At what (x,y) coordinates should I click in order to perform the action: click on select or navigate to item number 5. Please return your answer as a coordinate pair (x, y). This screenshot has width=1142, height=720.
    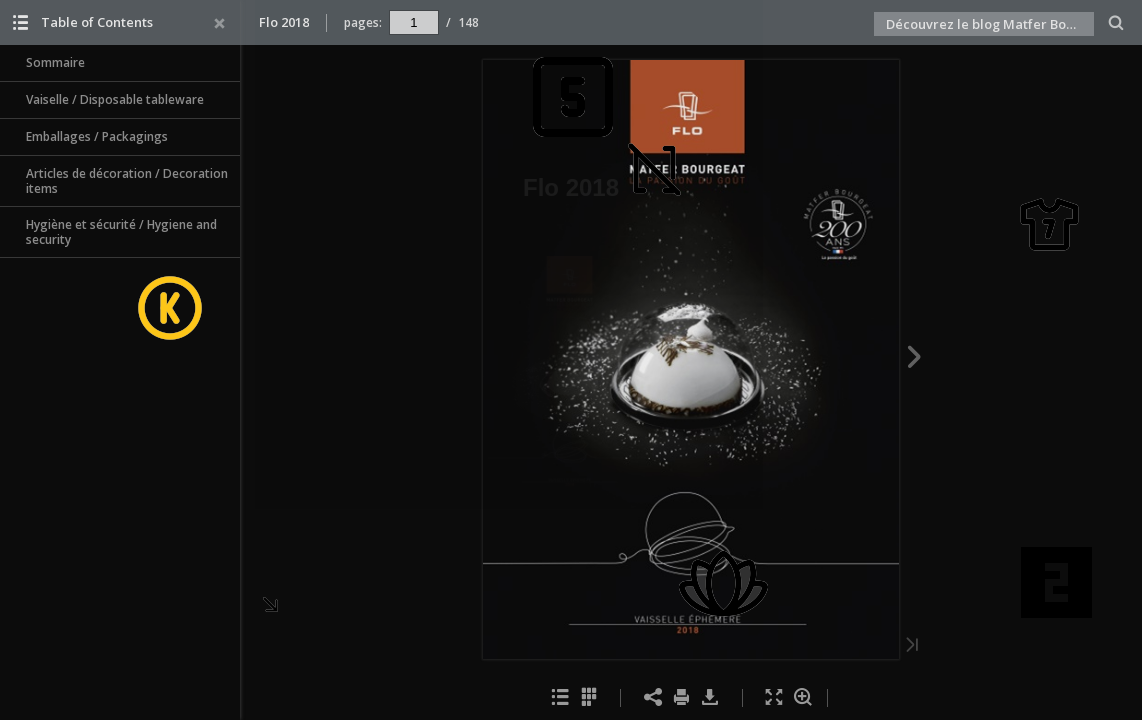
    Looking at the image, I should click on (573, 97).